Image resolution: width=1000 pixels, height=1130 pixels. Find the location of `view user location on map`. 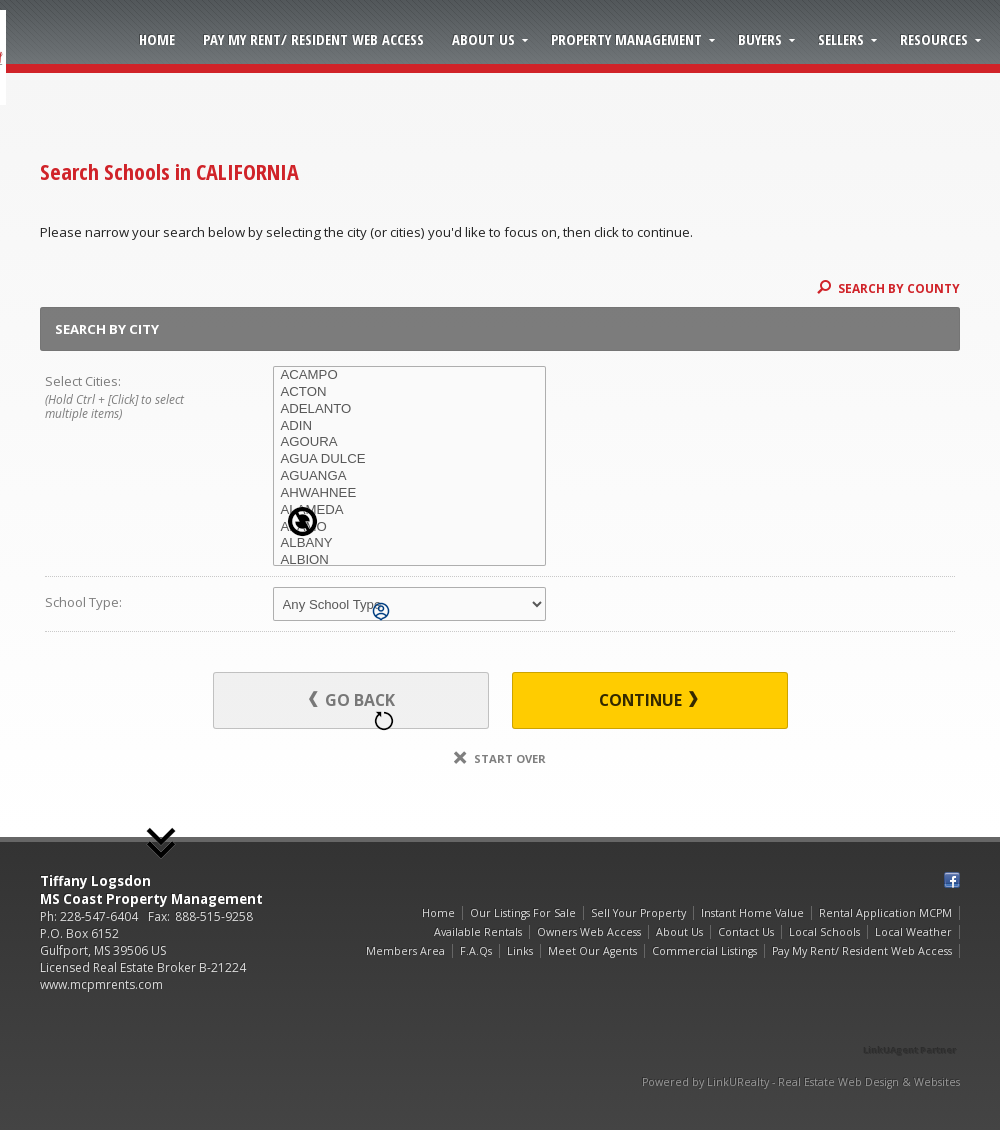

view user location on map is located at coordinates (381, 611).